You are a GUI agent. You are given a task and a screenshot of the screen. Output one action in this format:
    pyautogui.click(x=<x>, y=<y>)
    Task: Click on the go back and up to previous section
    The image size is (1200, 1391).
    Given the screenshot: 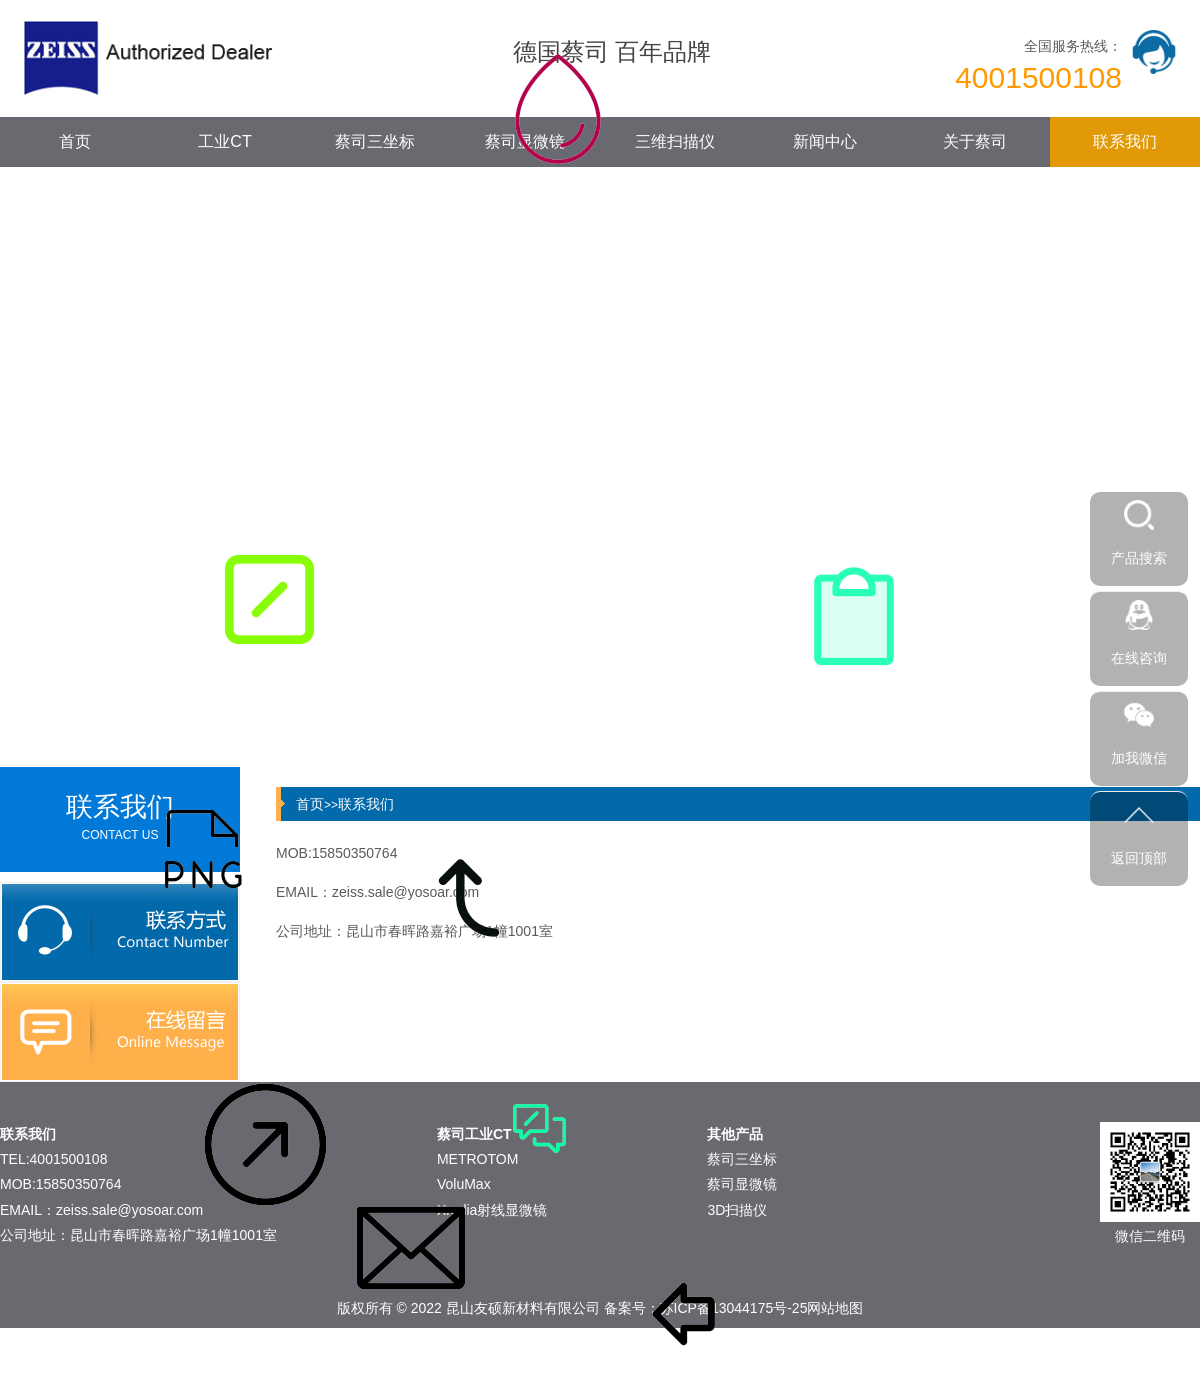 What is the action you would take?
    pyautogui.click(x=469, y=898)
    